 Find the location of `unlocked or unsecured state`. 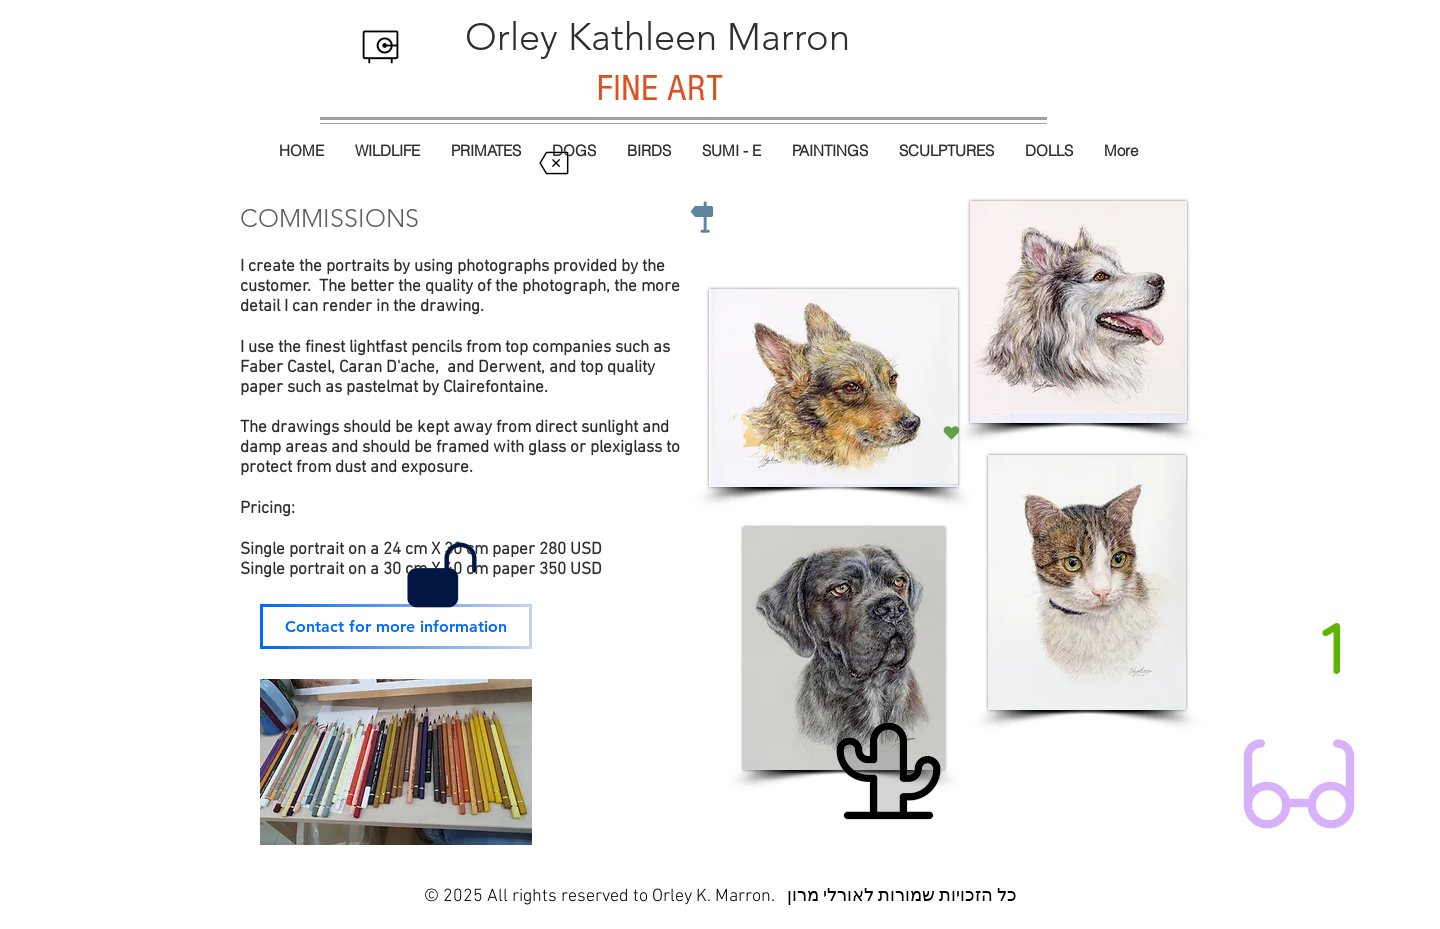

unlocked or unsecured state is located at coordinates (442, 575).